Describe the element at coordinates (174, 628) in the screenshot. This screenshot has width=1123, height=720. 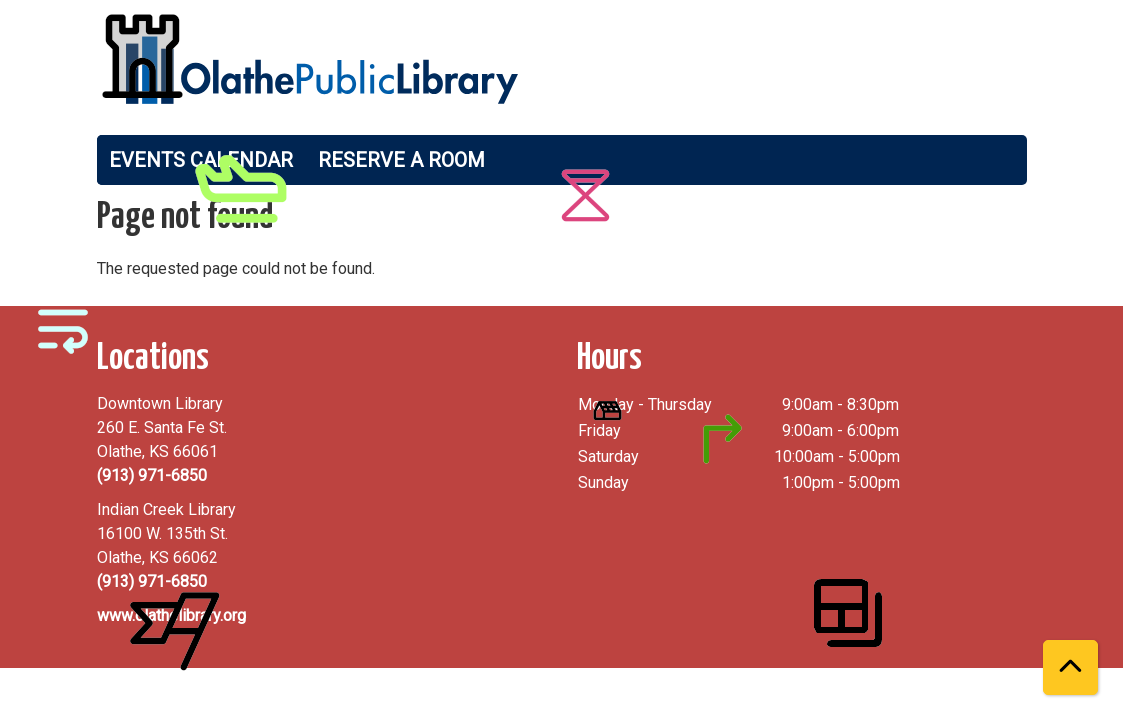
I see `flag or bookmark an item` at that location.